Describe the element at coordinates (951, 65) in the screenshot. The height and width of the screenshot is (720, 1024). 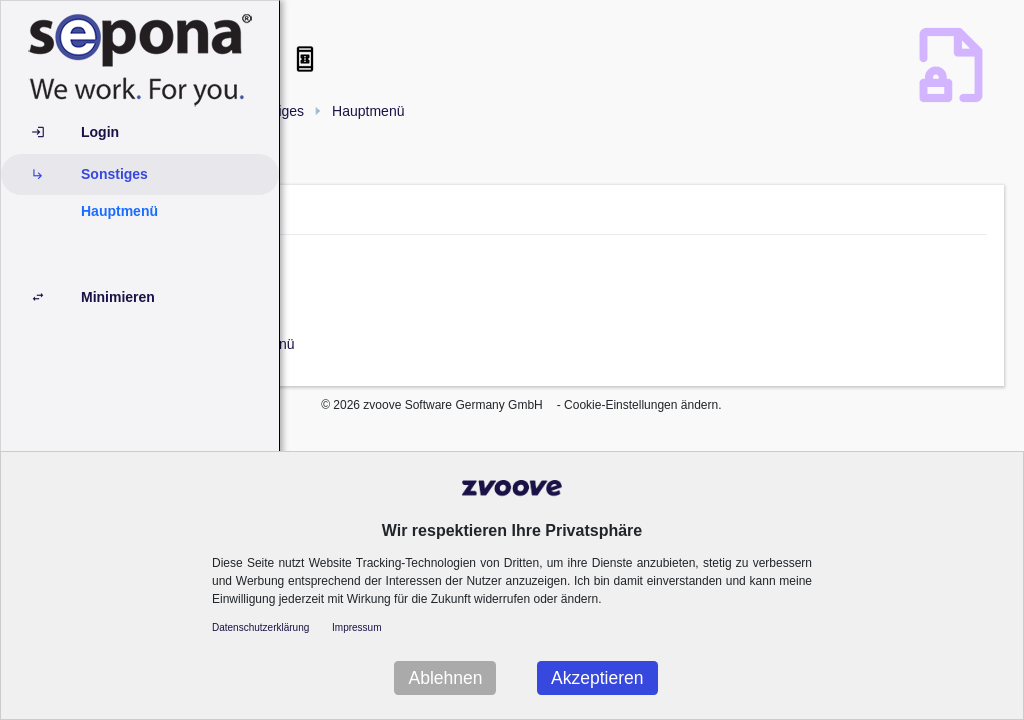
I see `a locked or protected file` at that location.